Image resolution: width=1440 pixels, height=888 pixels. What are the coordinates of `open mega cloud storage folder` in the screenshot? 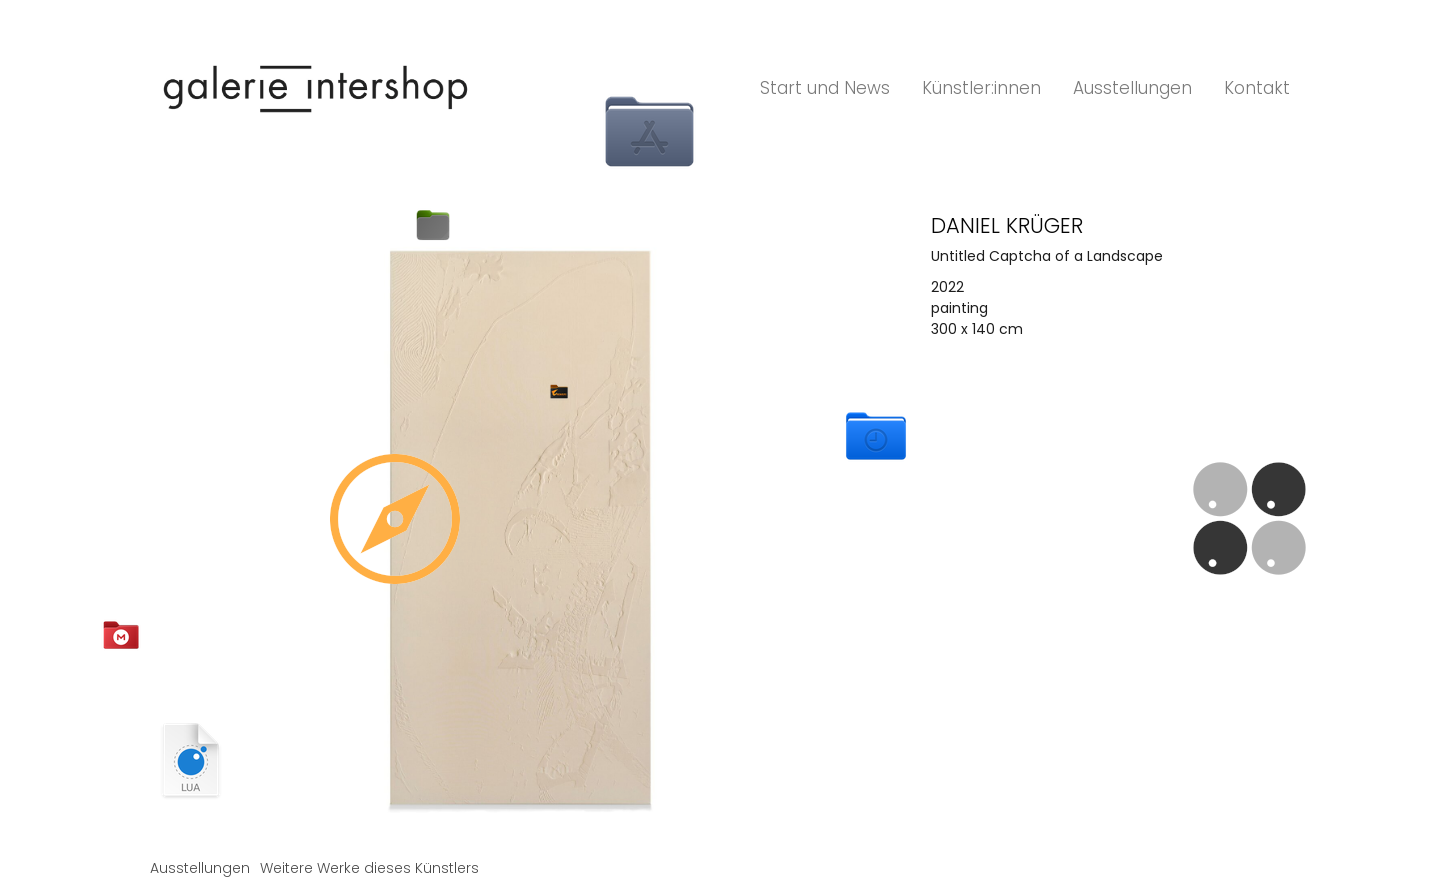 It's located at (121, 636).